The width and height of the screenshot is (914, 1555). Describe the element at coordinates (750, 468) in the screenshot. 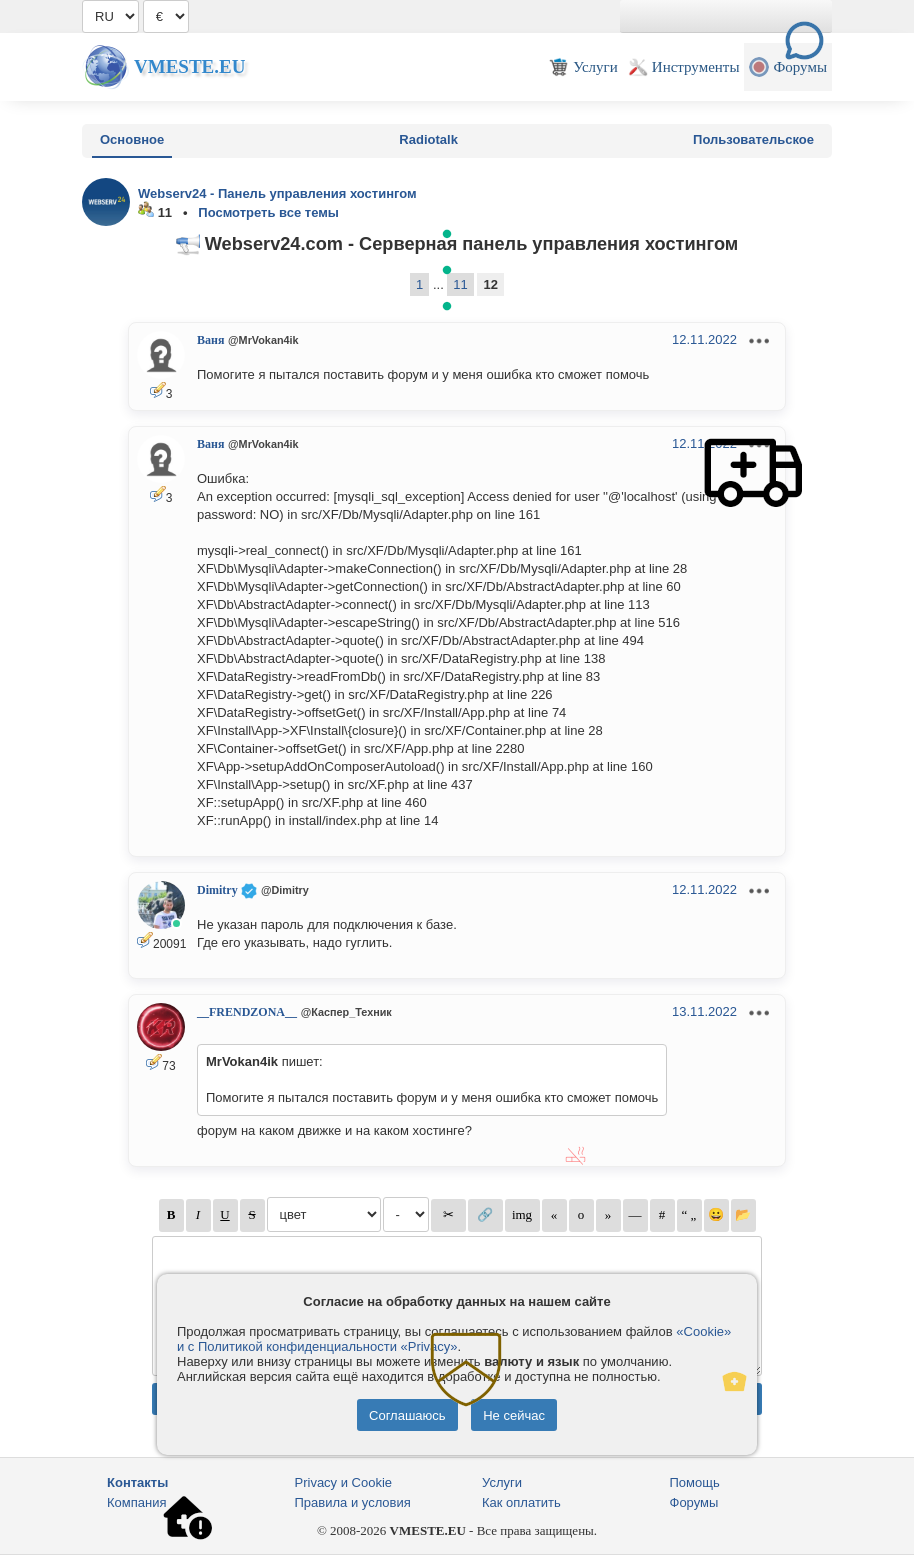

I see `access emergency medical services` at that location.